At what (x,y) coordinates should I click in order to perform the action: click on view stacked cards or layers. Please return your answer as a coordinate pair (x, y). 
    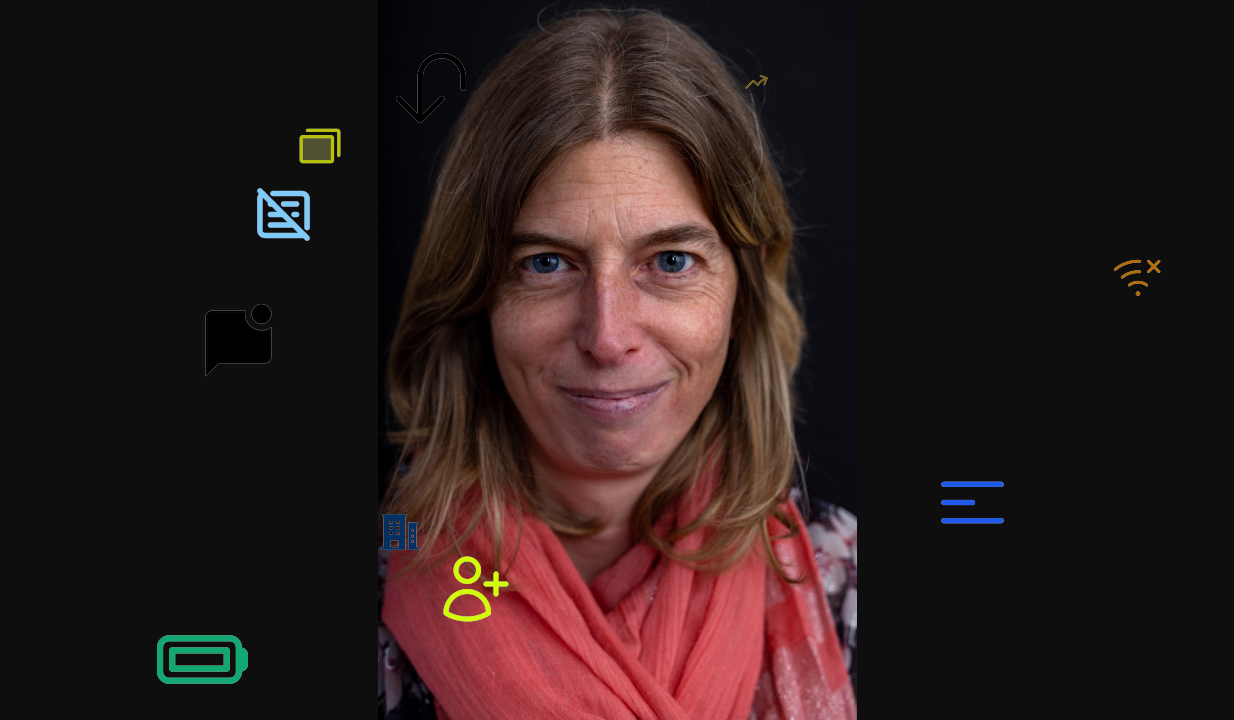
    Looking at the image, I should click on (320, 146).